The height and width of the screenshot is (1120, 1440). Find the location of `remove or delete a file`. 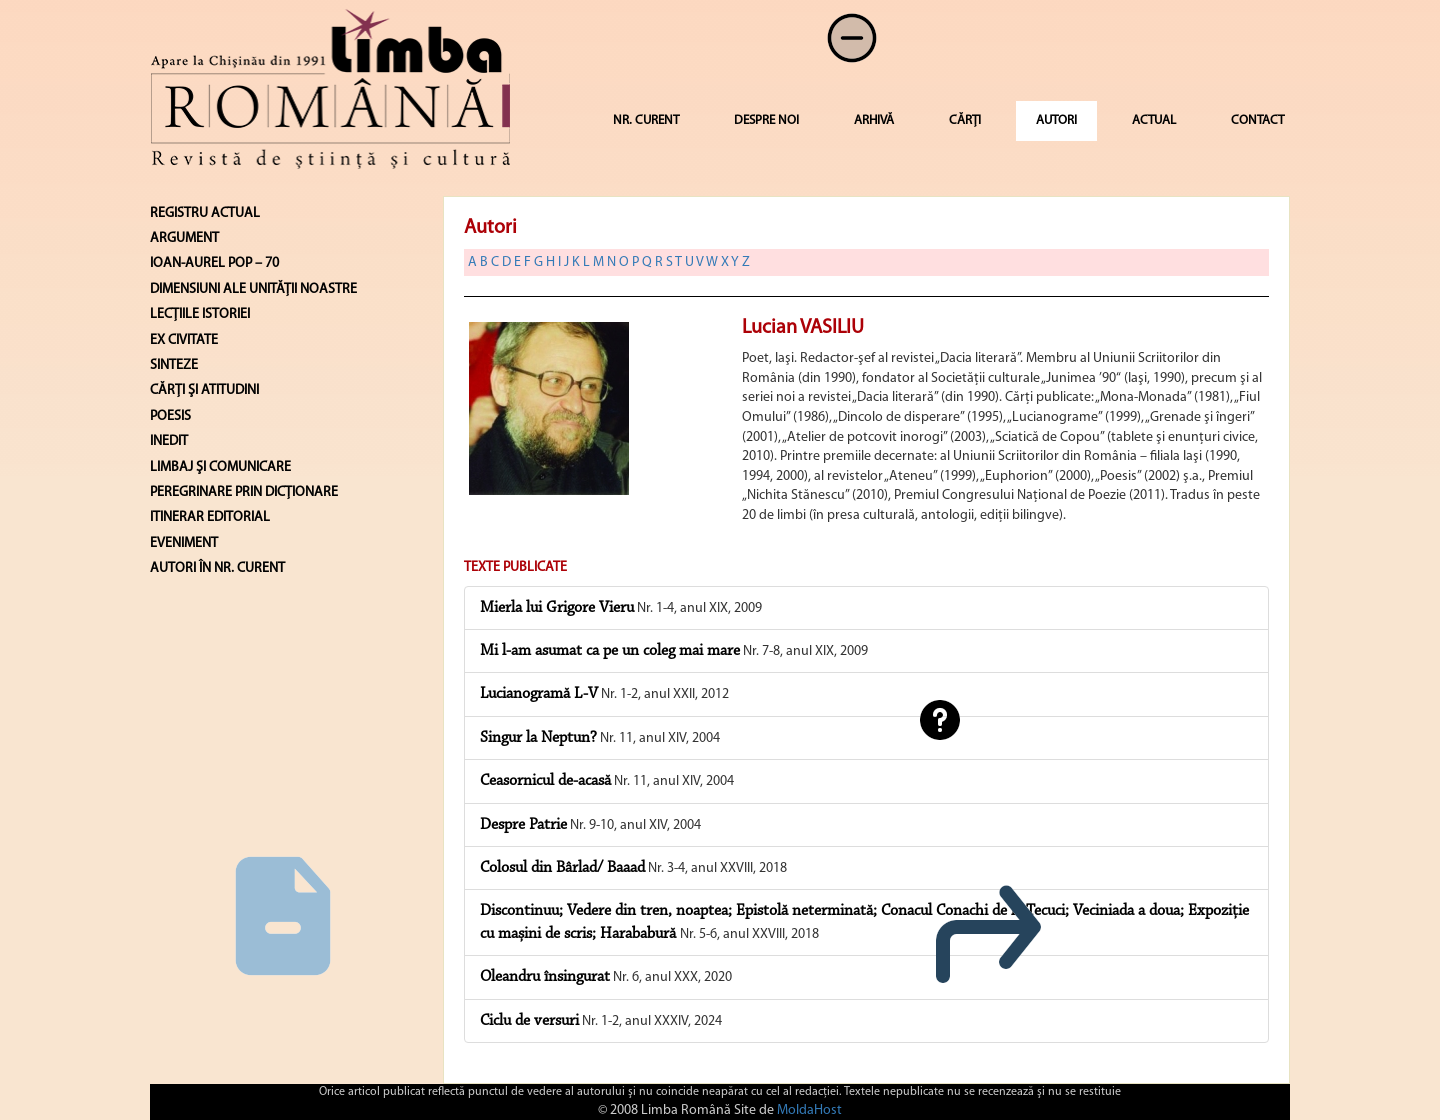

remove or delete a file is located at coordinates (283, 916).